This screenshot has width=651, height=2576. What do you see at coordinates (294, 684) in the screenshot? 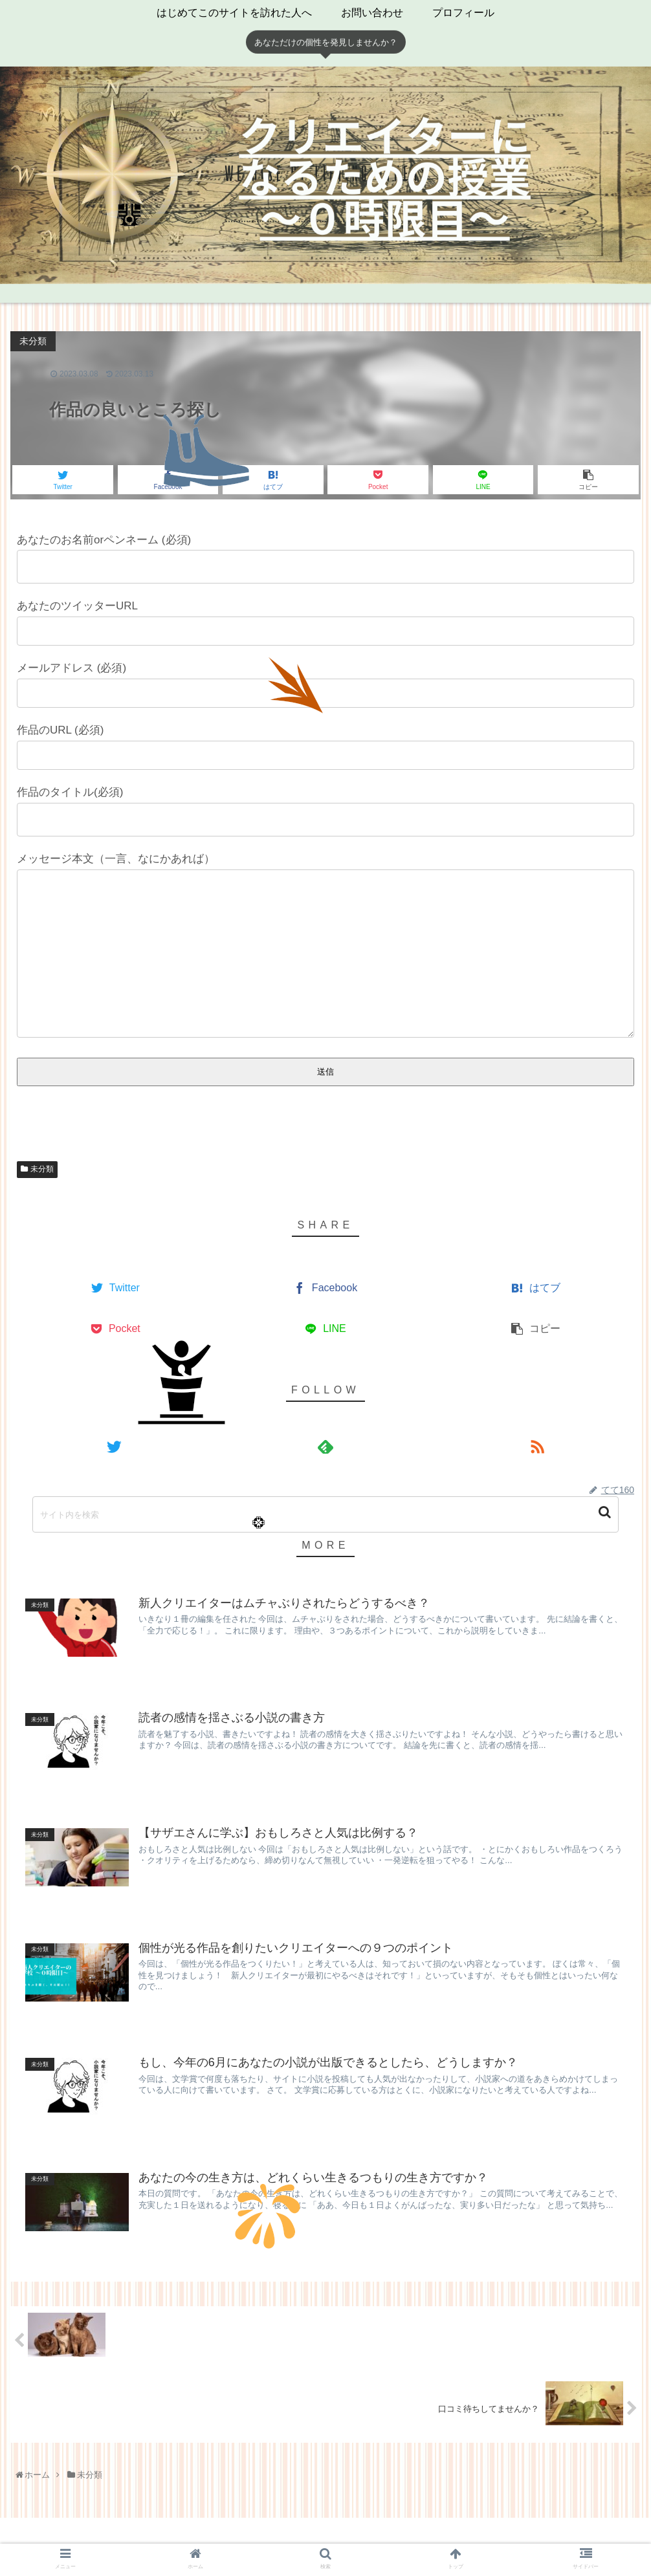
I see `equip or select paper arrows as ammunition` at bounding box center [294, 684].